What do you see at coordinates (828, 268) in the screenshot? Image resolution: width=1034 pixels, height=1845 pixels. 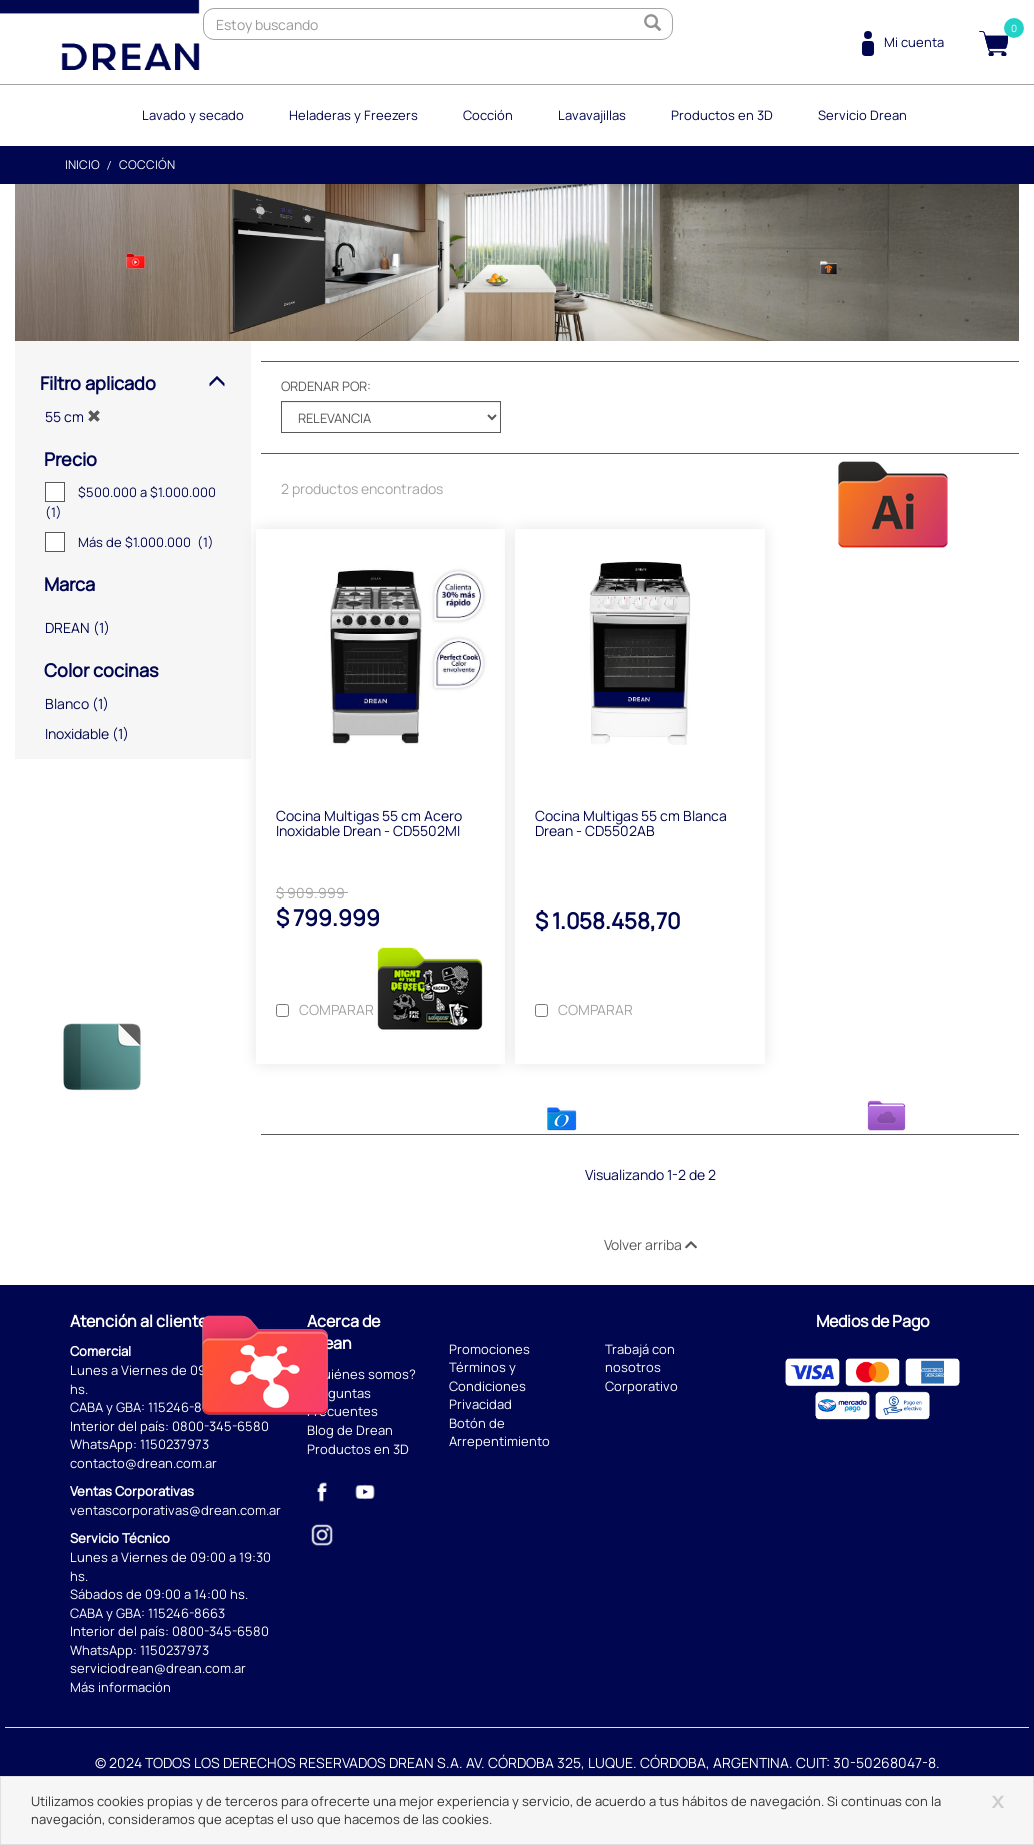 I see `open tensorflow project folder` at bounding box center [828, 268].